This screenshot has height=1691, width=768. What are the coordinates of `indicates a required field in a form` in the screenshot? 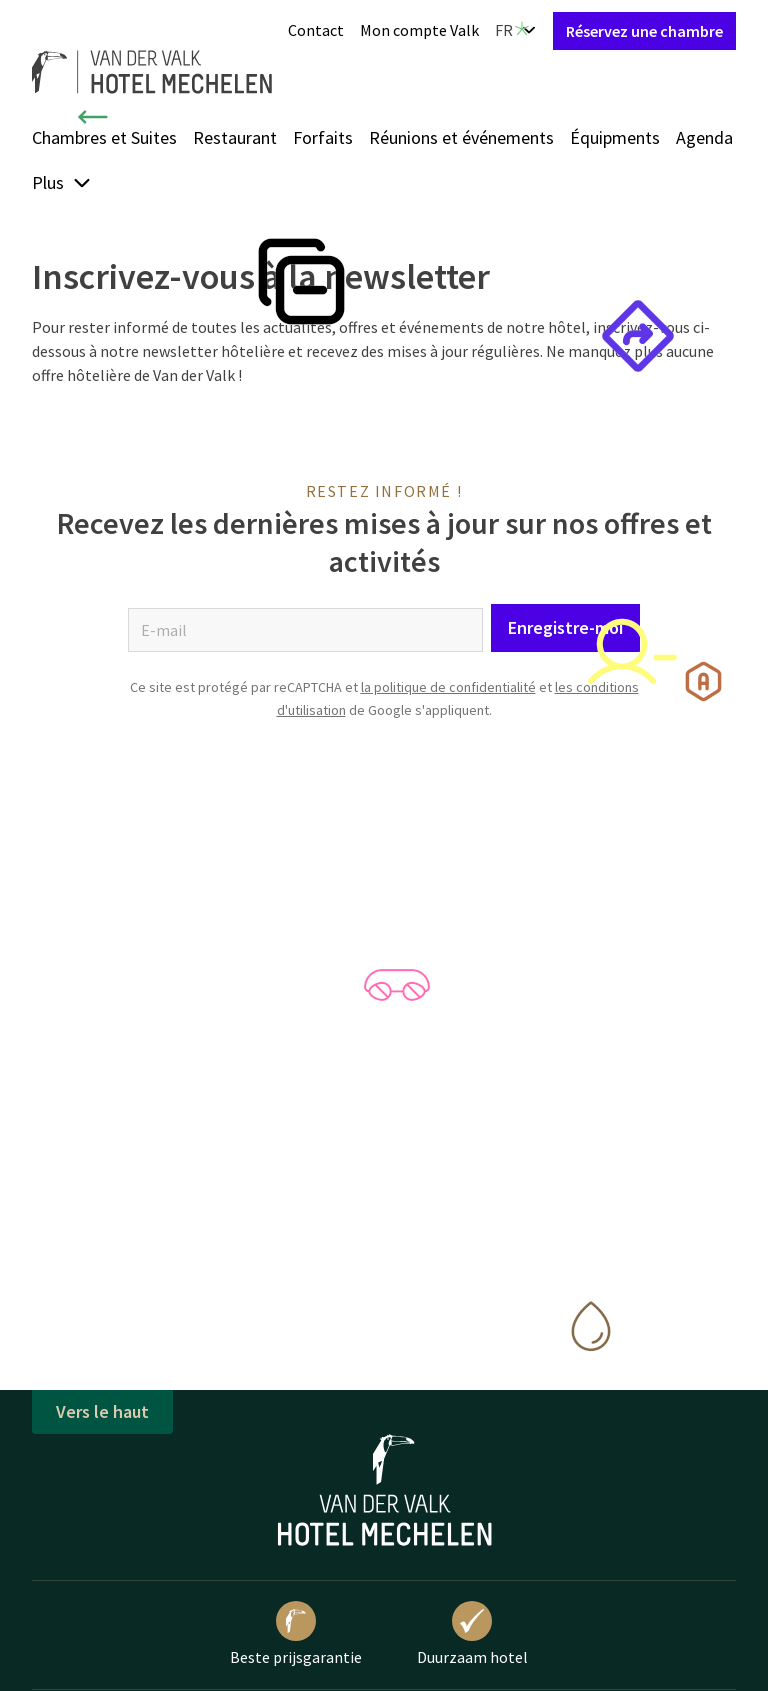 It's located at (522, 29).